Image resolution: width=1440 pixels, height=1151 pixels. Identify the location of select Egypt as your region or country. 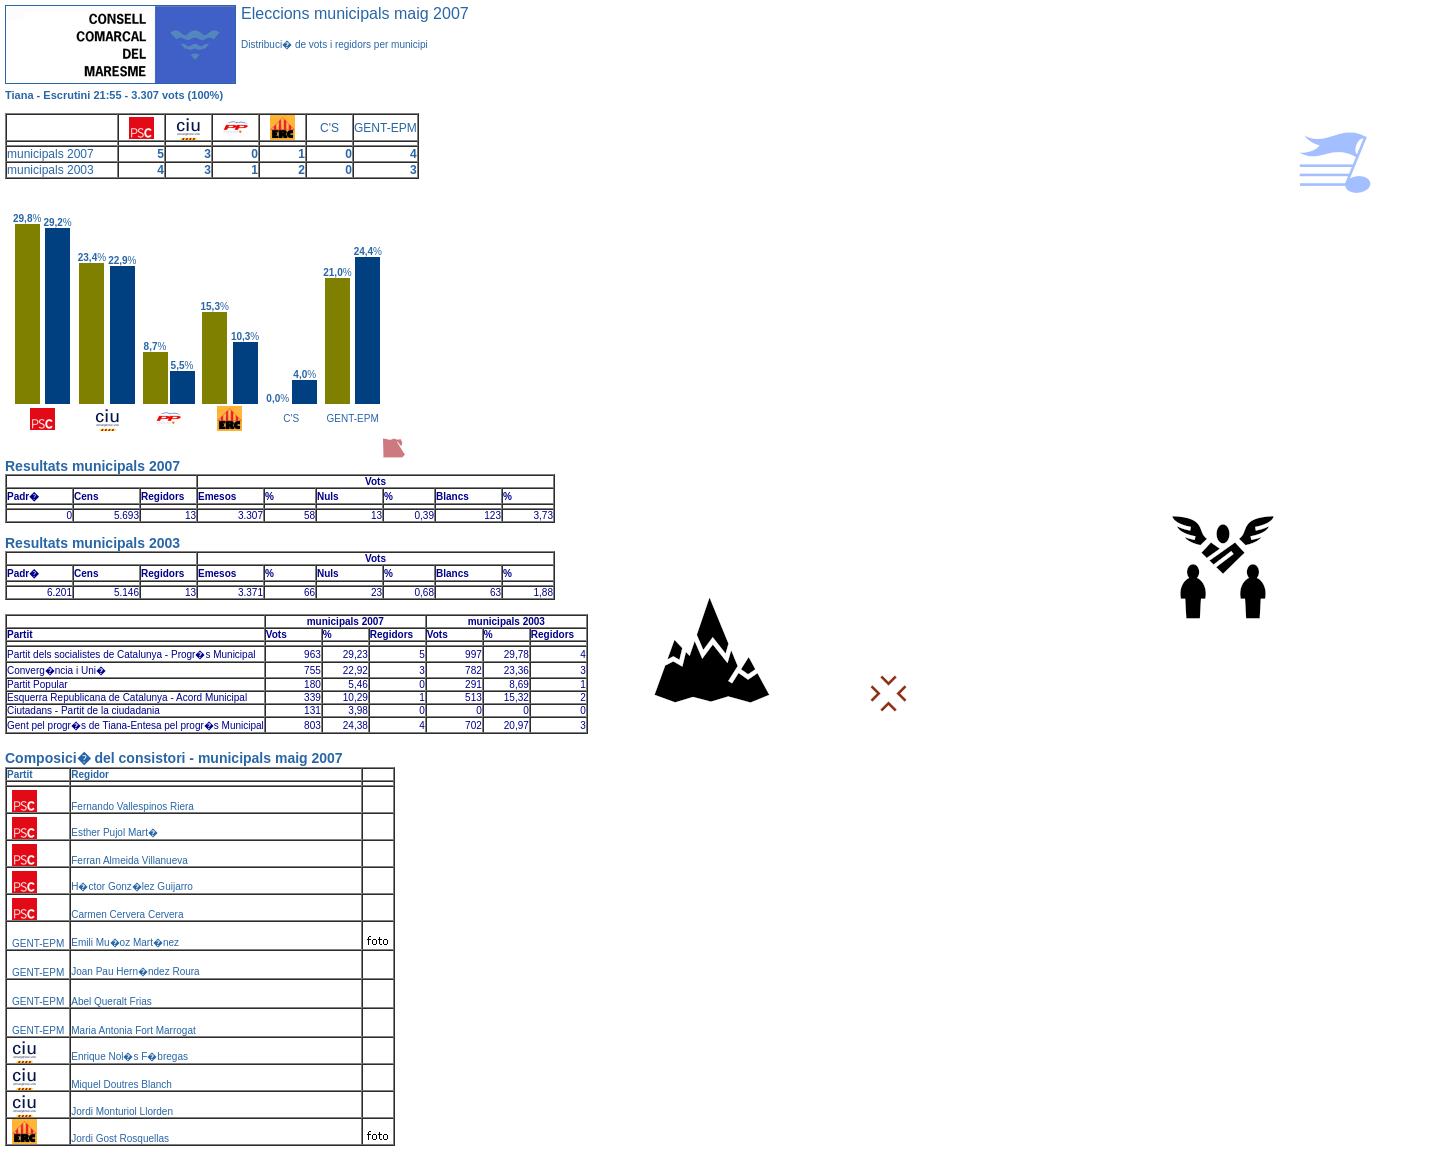
(394, 448).